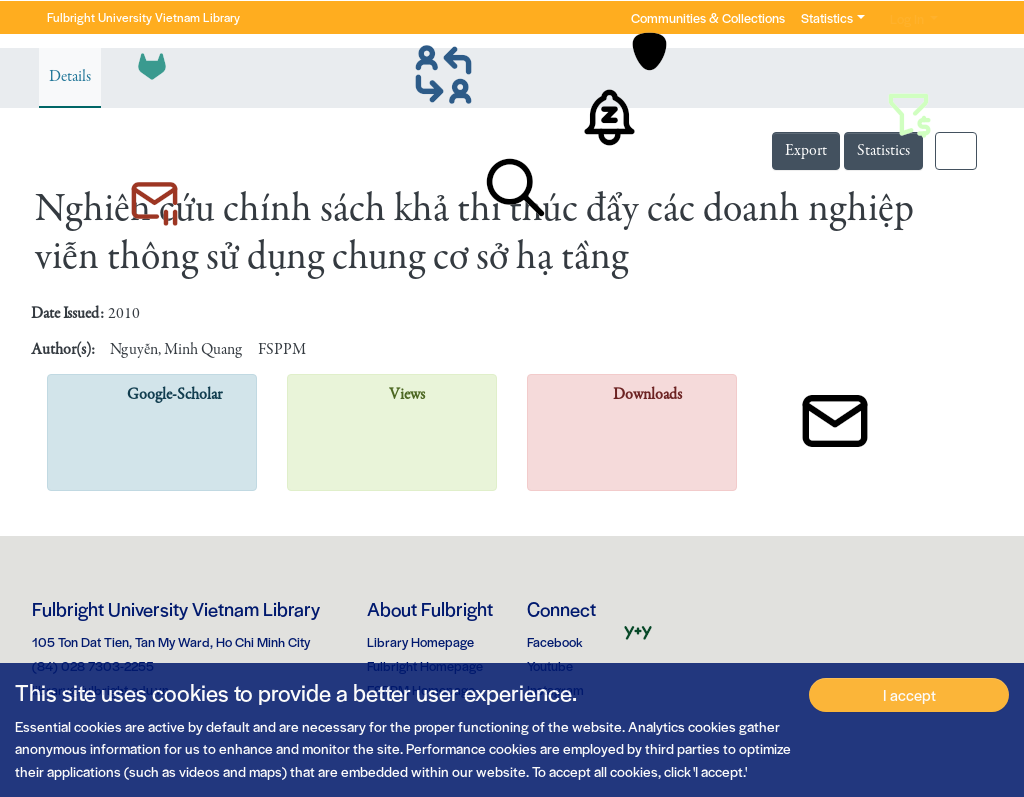 The height and width of the screenshot is (797, 1024). Describe the element at coordinates (609, 117) in the screenshot. I see `snooze notifications` at that location.